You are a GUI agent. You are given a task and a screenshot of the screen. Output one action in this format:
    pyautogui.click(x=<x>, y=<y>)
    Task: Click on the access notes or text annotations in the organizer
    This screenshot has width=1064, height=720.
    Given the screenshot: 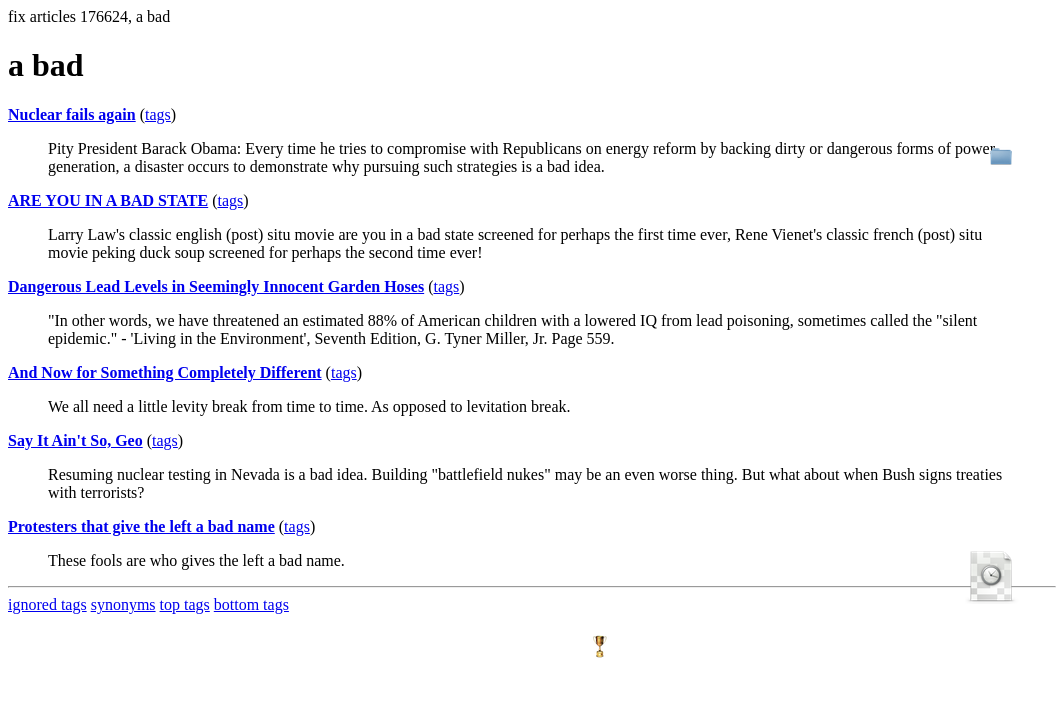 What is the action you would take?
    pyautogui.click(x=1001, y=157)
    